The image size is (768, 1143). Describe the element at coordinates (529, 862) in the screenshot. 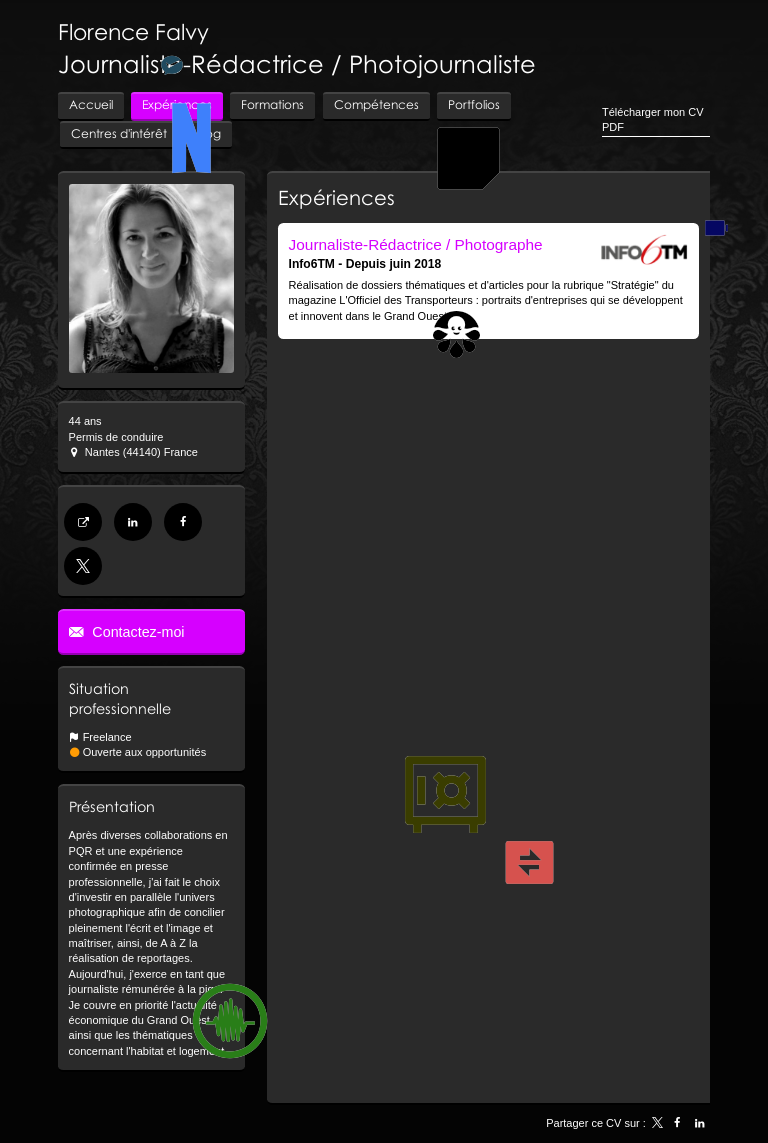

I see `exchange or swap currency` at that location.